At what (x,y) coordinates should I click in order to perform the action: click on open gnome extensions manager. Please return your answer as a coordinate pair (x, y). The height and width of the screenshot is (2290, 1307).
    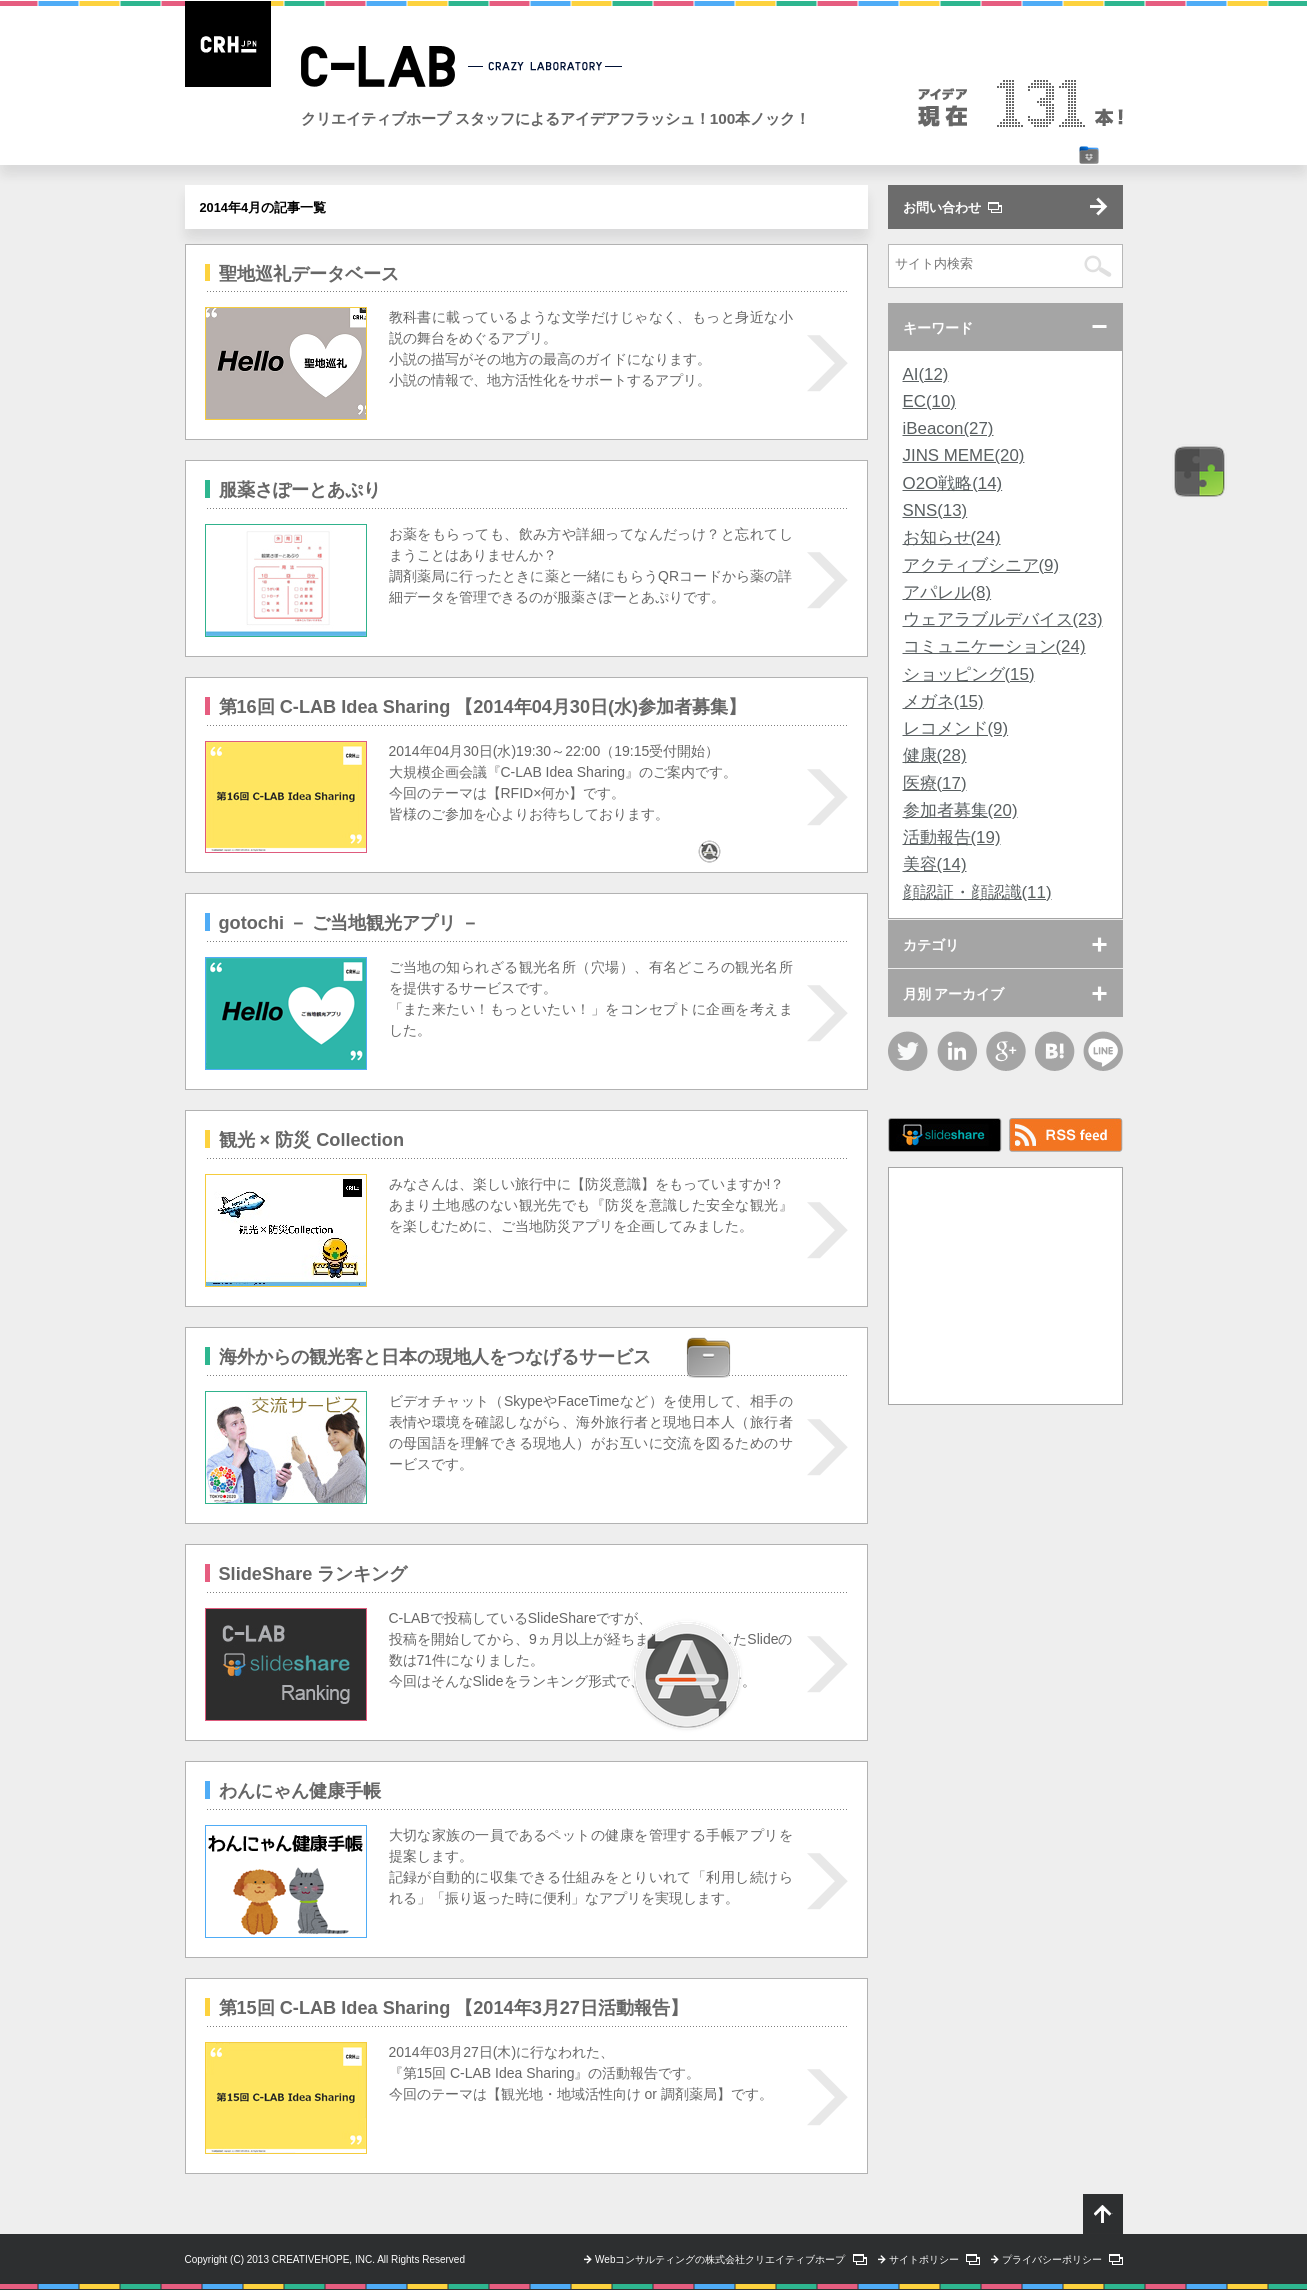
    Looking at the image, I should click on (1199, 471).